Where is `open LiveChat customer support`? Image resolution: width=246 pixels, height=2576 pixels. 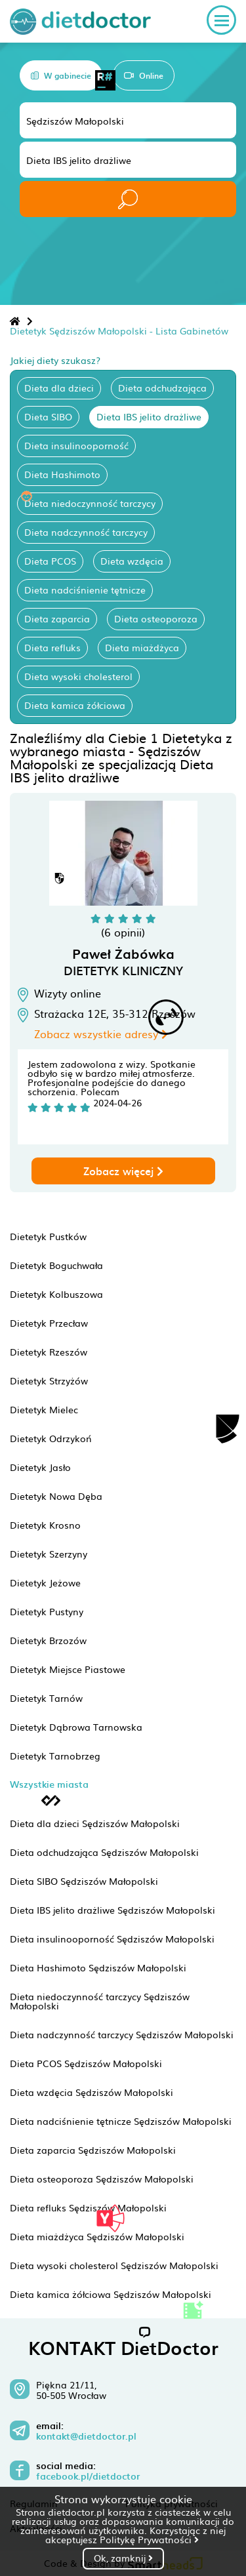 open LiveChat customer support is located at coordinates (144, 2332).